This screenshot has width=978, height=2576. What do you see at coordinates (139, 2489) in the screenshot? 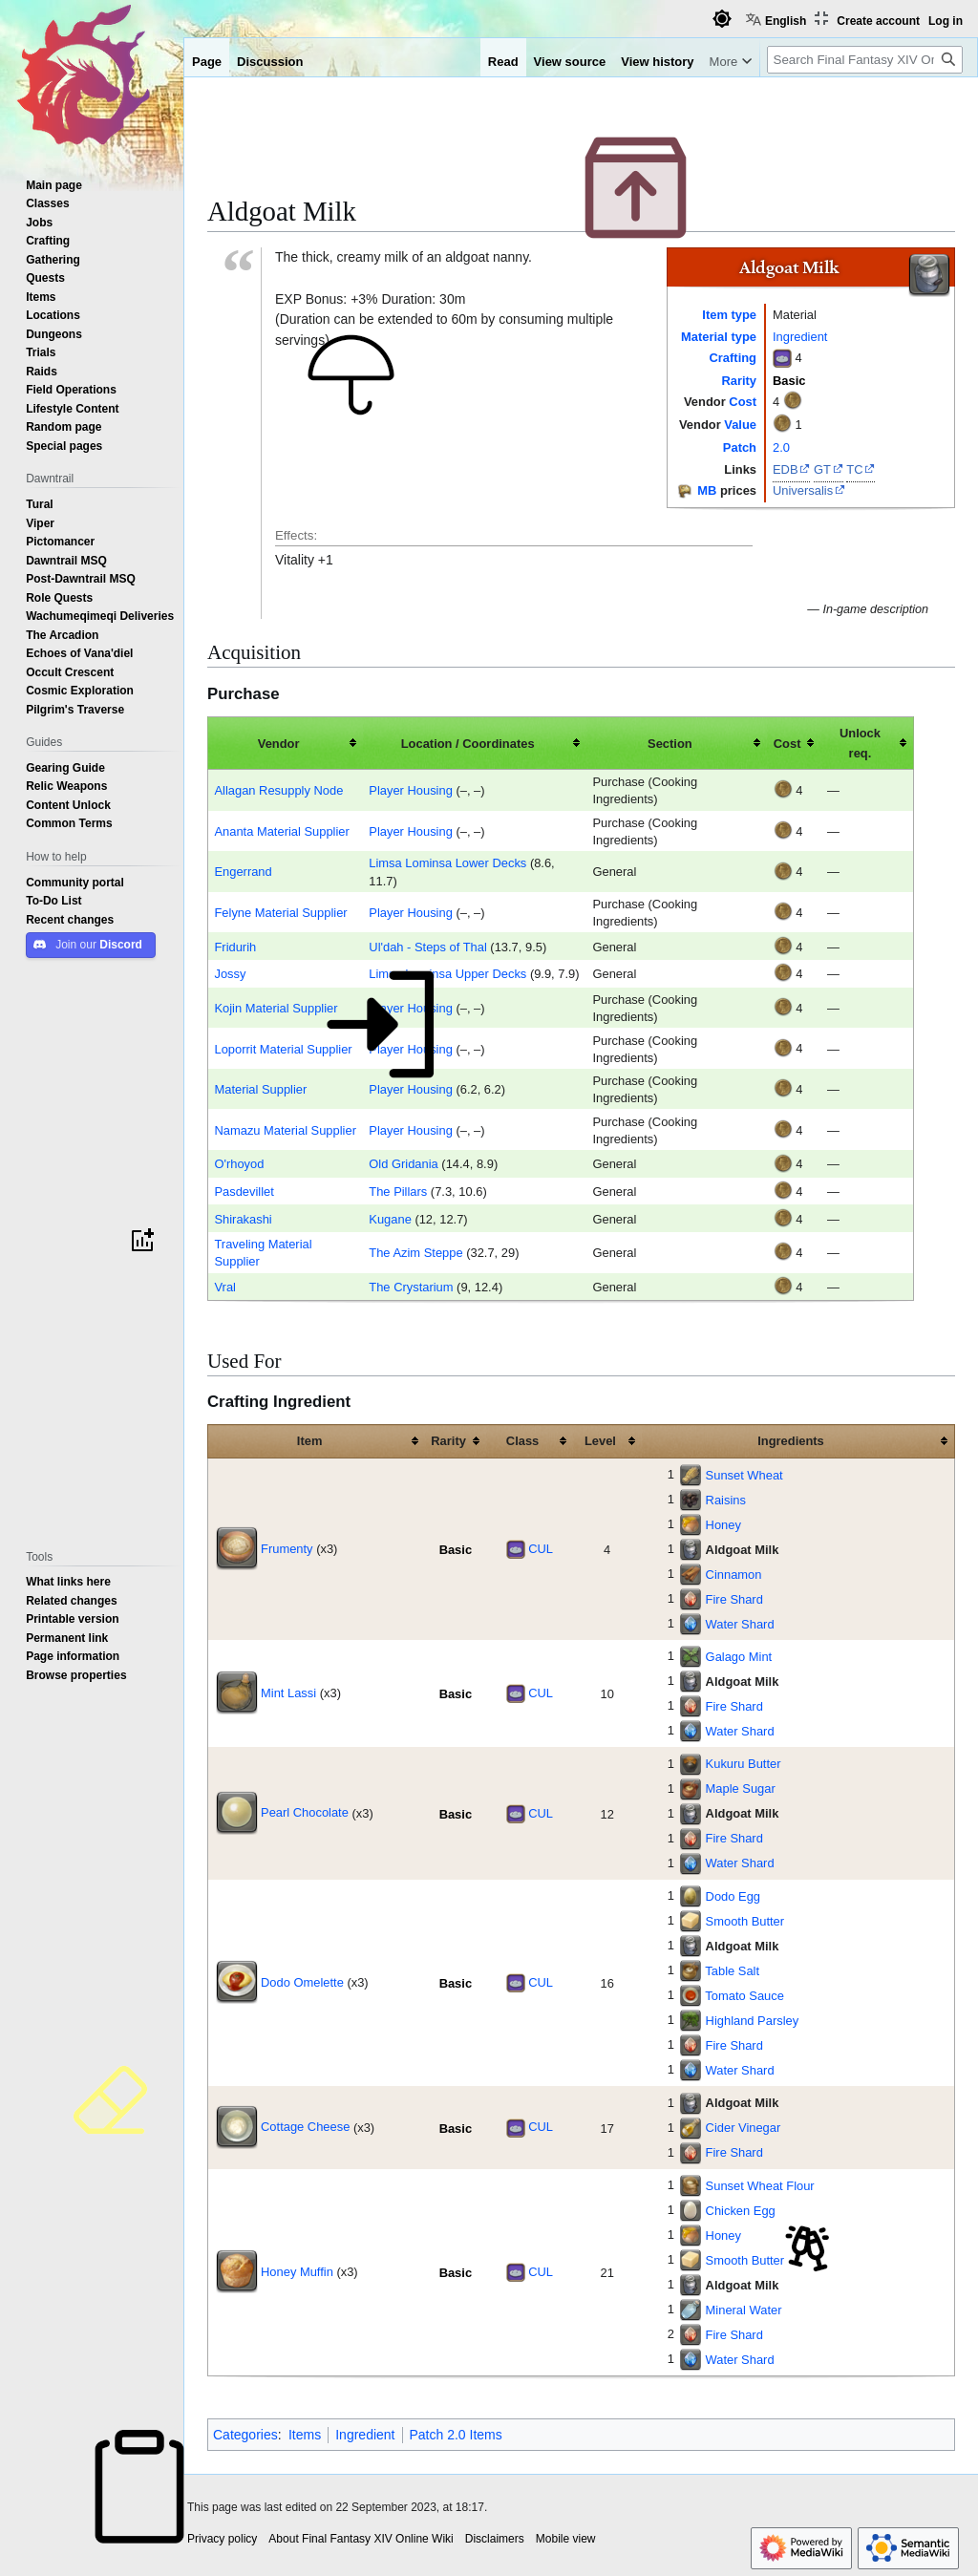
I see `paste copied content from clipboard` at bounding box center [139, 2489].